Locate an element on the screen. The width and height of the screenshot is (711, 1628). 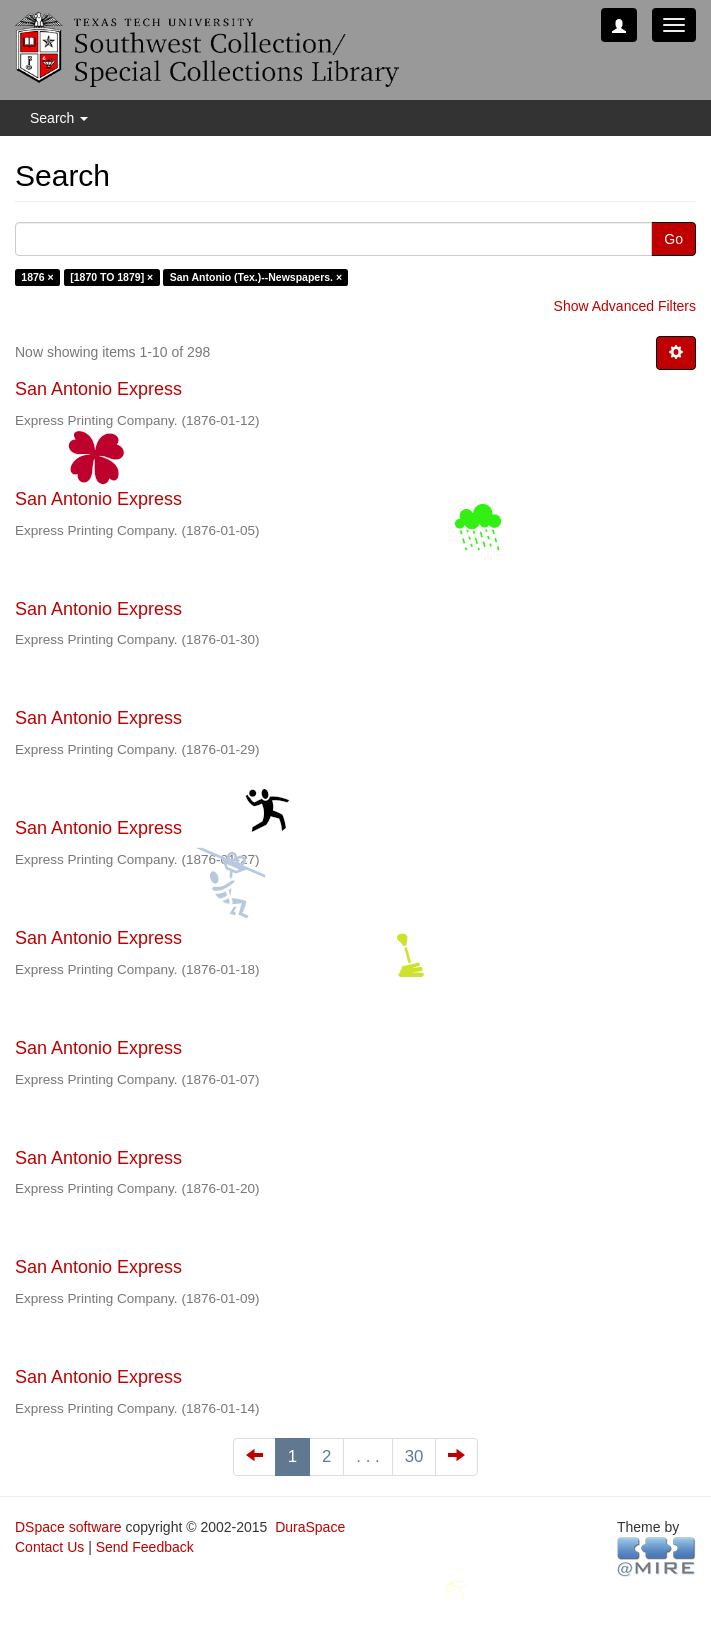
access vehicle transmission settings is located at coordinates (410, 955).